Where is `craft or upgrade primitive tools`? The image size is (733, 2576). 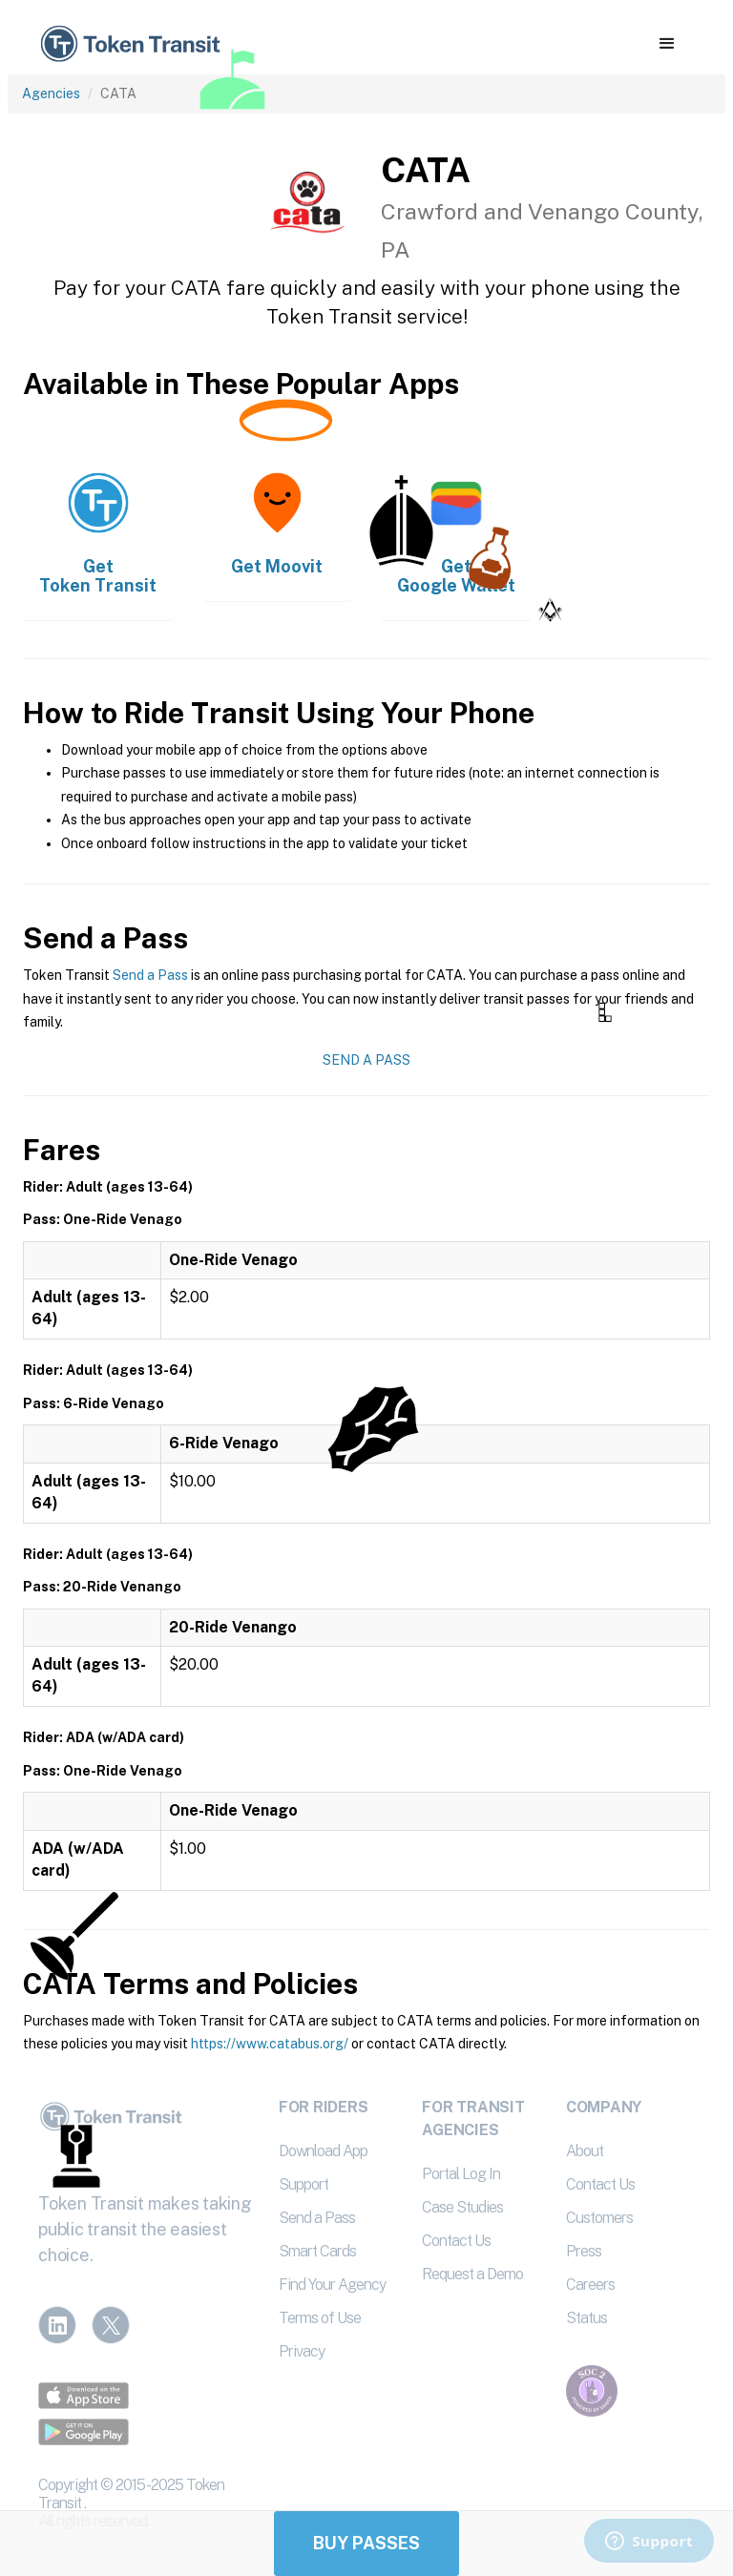 craft or upgrade primitive tools is located at coordinates (373, 1429).